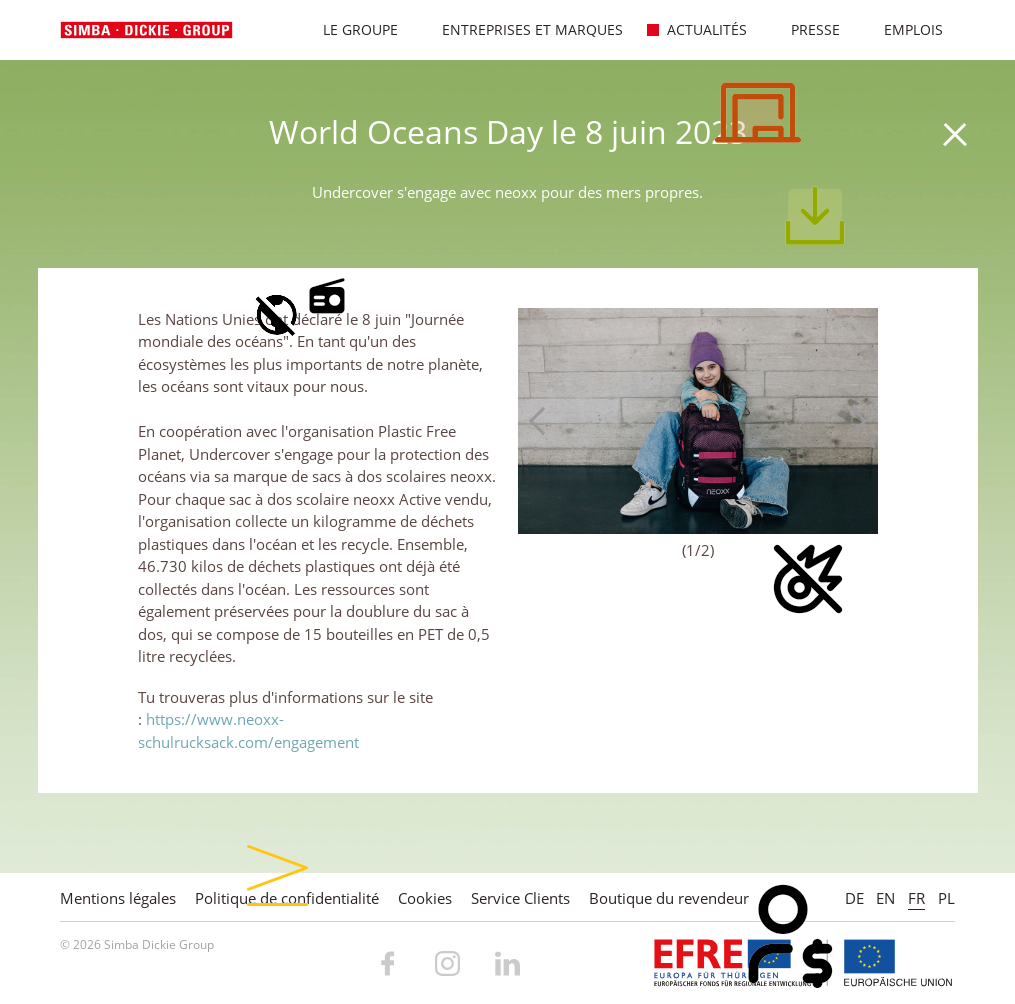 This screenshot has height=1004, width=1015. I want to click on disable meteor or impact effects, so click(808, 579).